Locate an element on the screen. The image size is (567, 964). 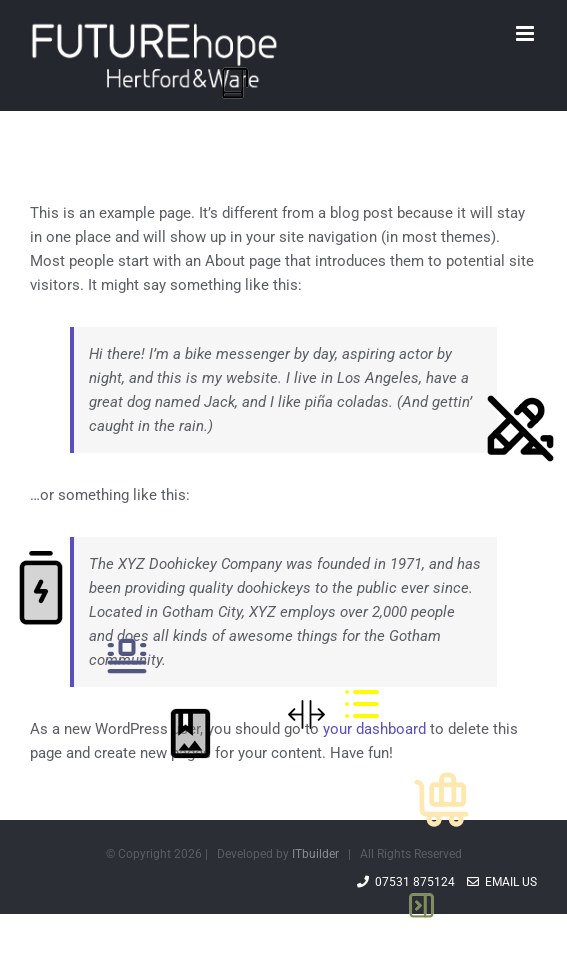
view items in list format is located at coordinates (361, 704).